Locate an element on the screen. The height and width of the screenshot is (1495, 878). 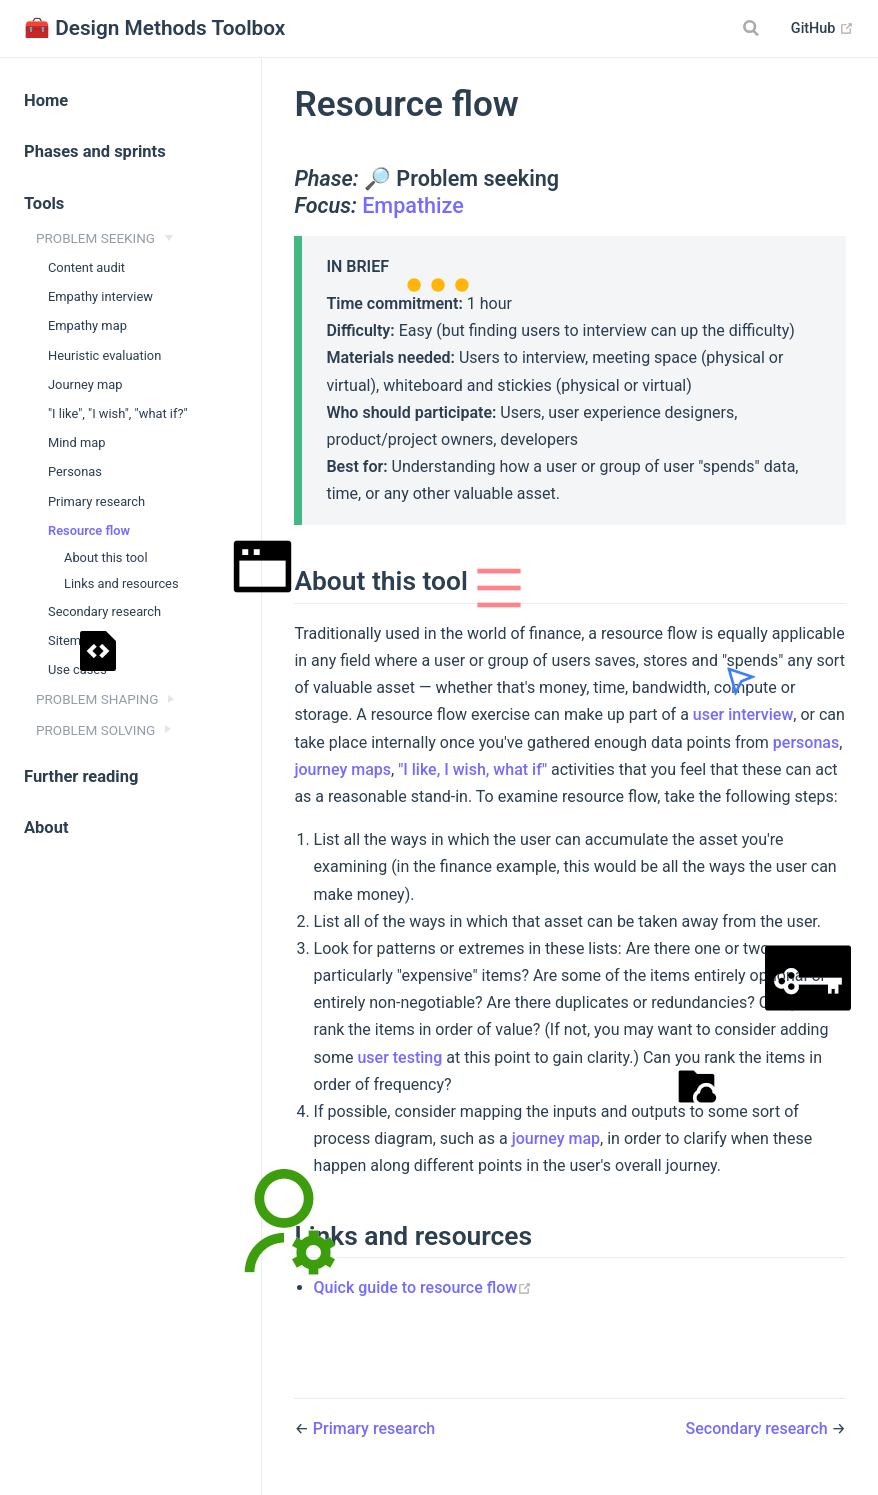
open navigation menu is located at coordinates (499, 588).